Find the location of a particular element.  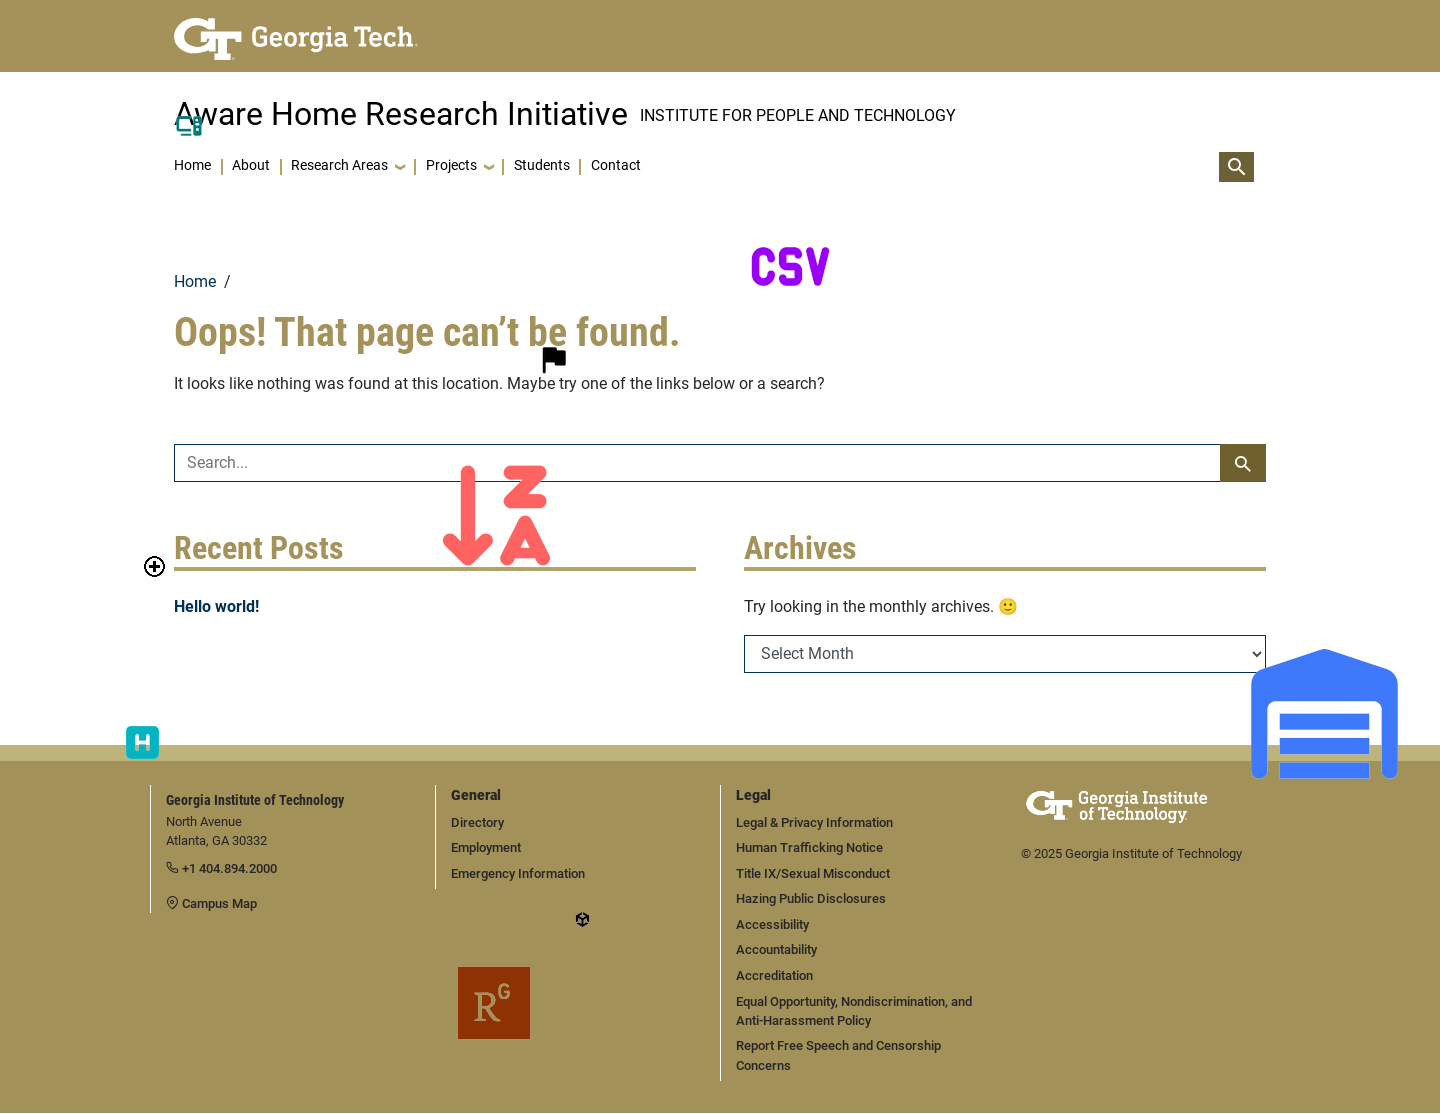

access desktop computer settings is located at coordinates (189, 126).